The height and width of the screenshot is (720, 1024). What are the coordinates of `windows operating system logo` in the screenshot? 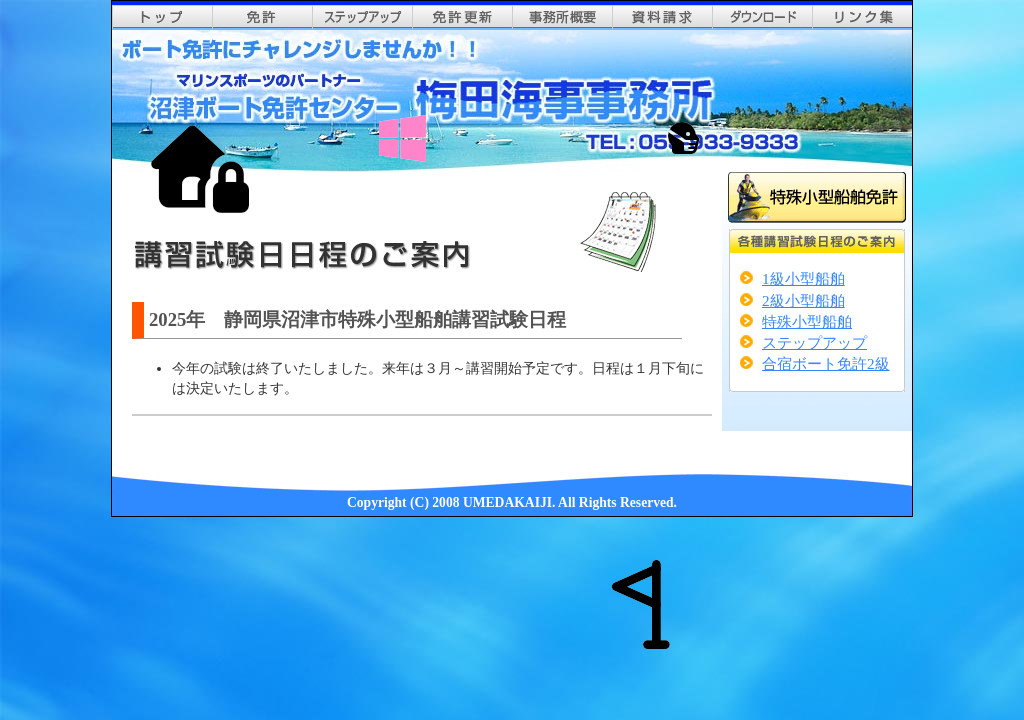 It's located at (402, 138).